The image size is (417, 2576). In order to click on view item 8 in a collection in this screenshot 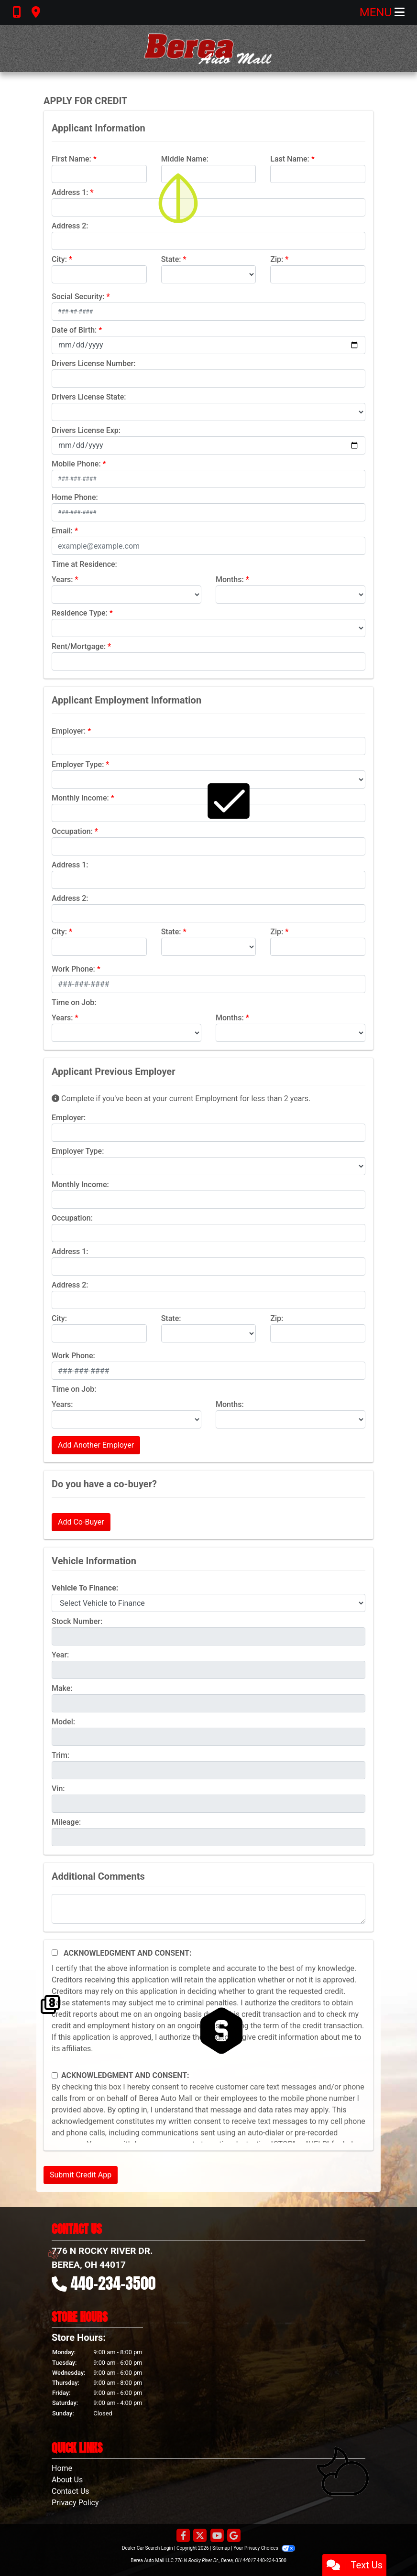, I will do `click(50, 2004)`.